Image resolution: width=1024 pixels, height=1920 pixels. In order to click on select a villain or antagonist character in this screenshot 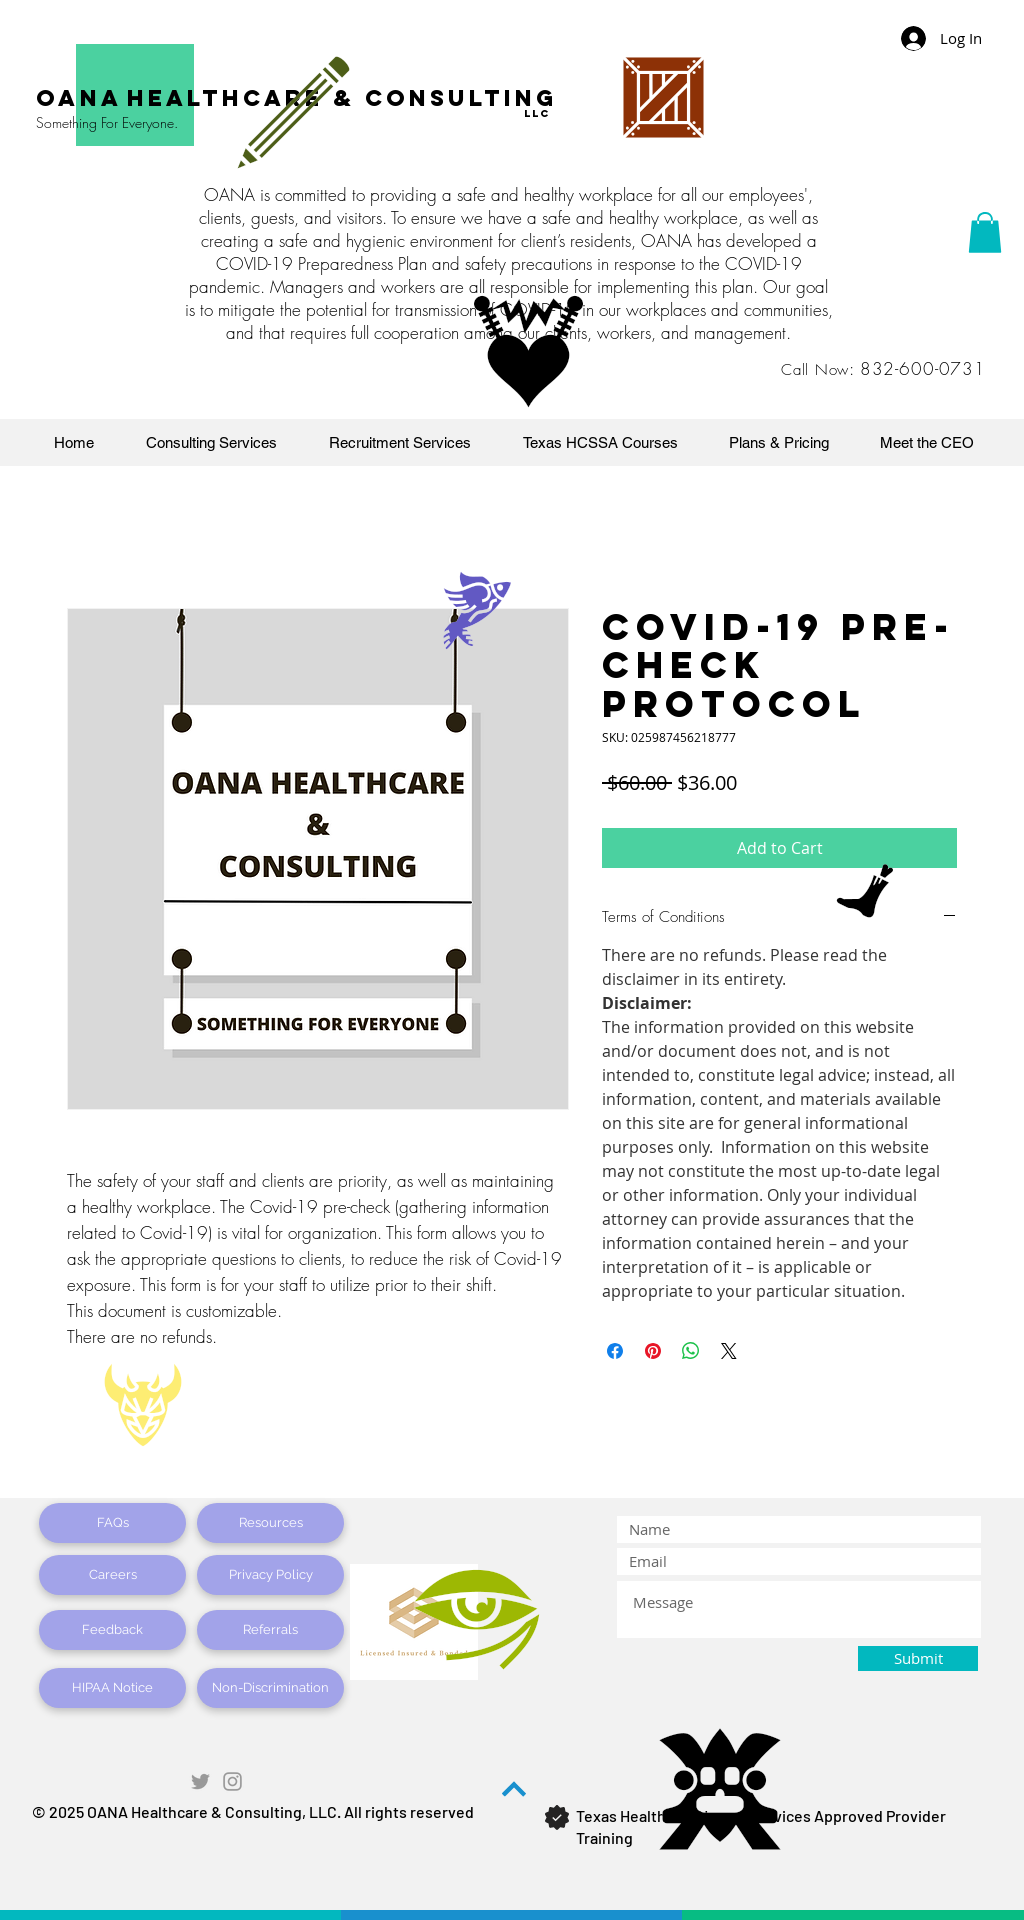, I will do `click(143, 1405)`.